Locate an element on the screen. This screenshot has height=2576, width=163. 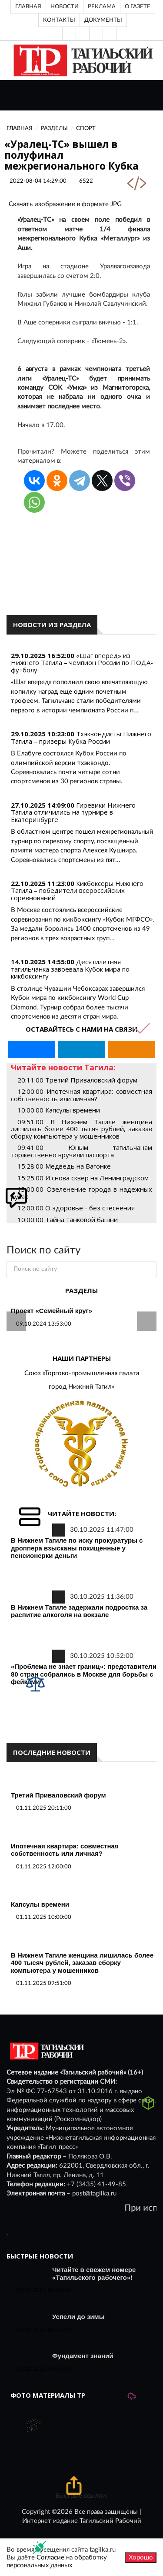
switch to row layout view is located at coordinates (30, 1517).